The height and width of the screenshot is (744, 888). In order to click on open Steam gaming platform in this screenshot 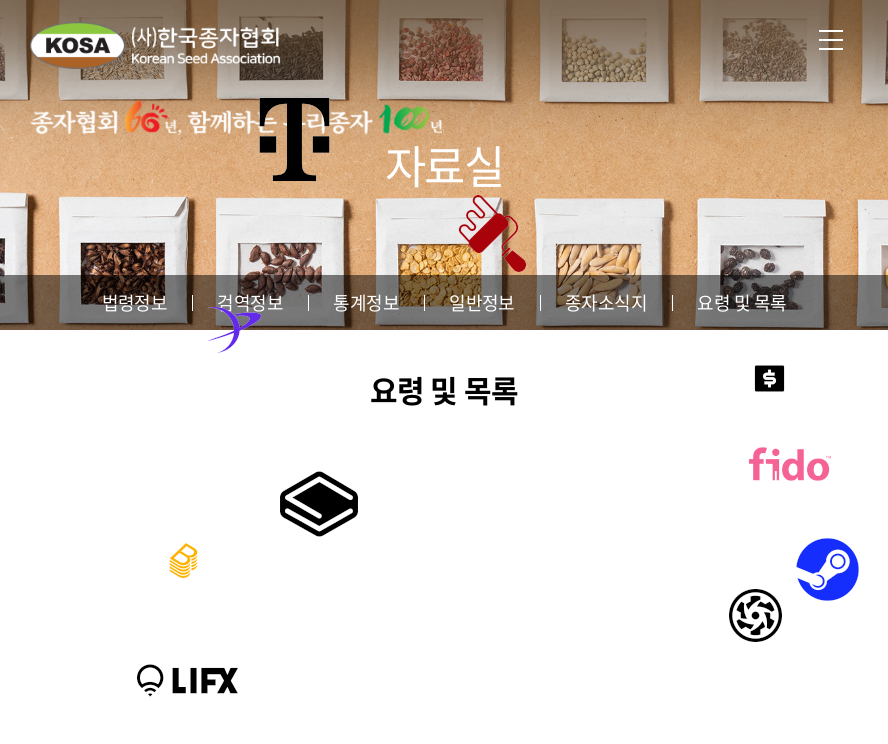, I will do `click(827, 569)`.